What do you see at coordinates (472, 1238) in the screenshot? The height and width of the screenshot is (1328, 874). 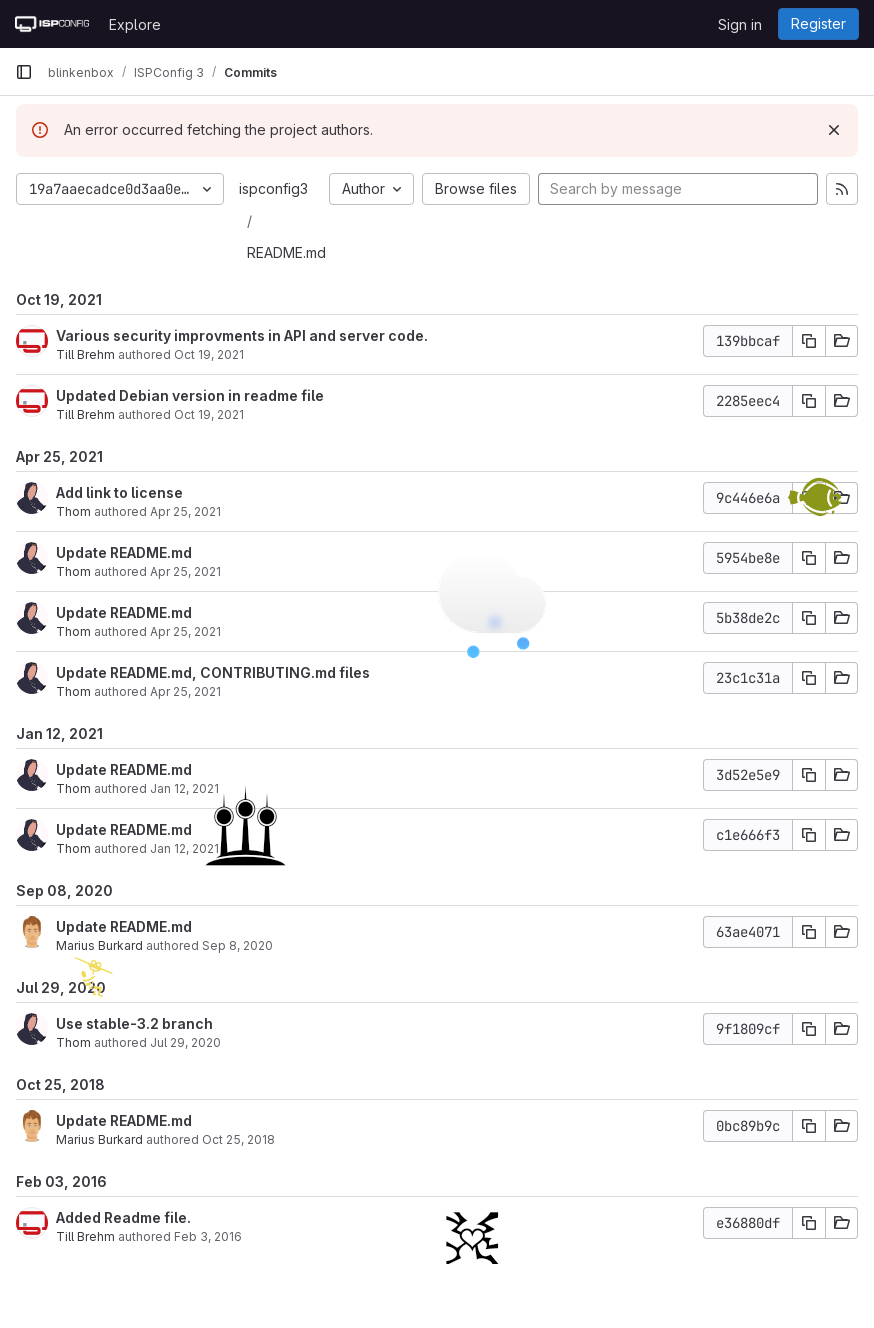 I see `activate defibrillator or emergency revival action` at bounding box center [472, 1238].